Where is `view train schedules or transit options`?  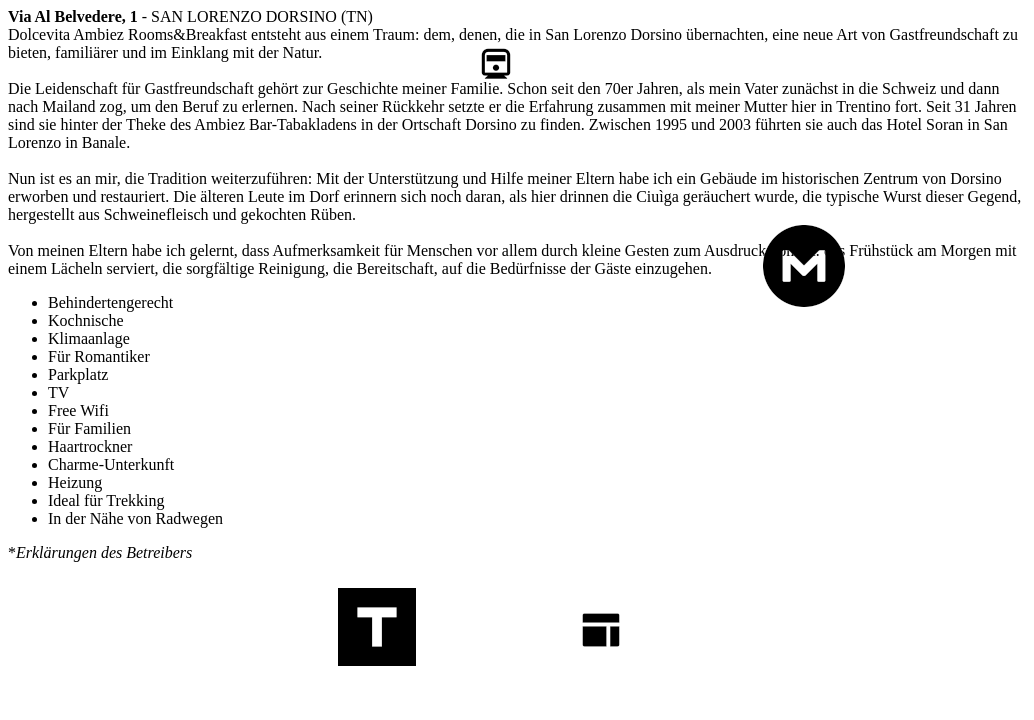 view train schedules or transit options is located at coordinates (496, 63).